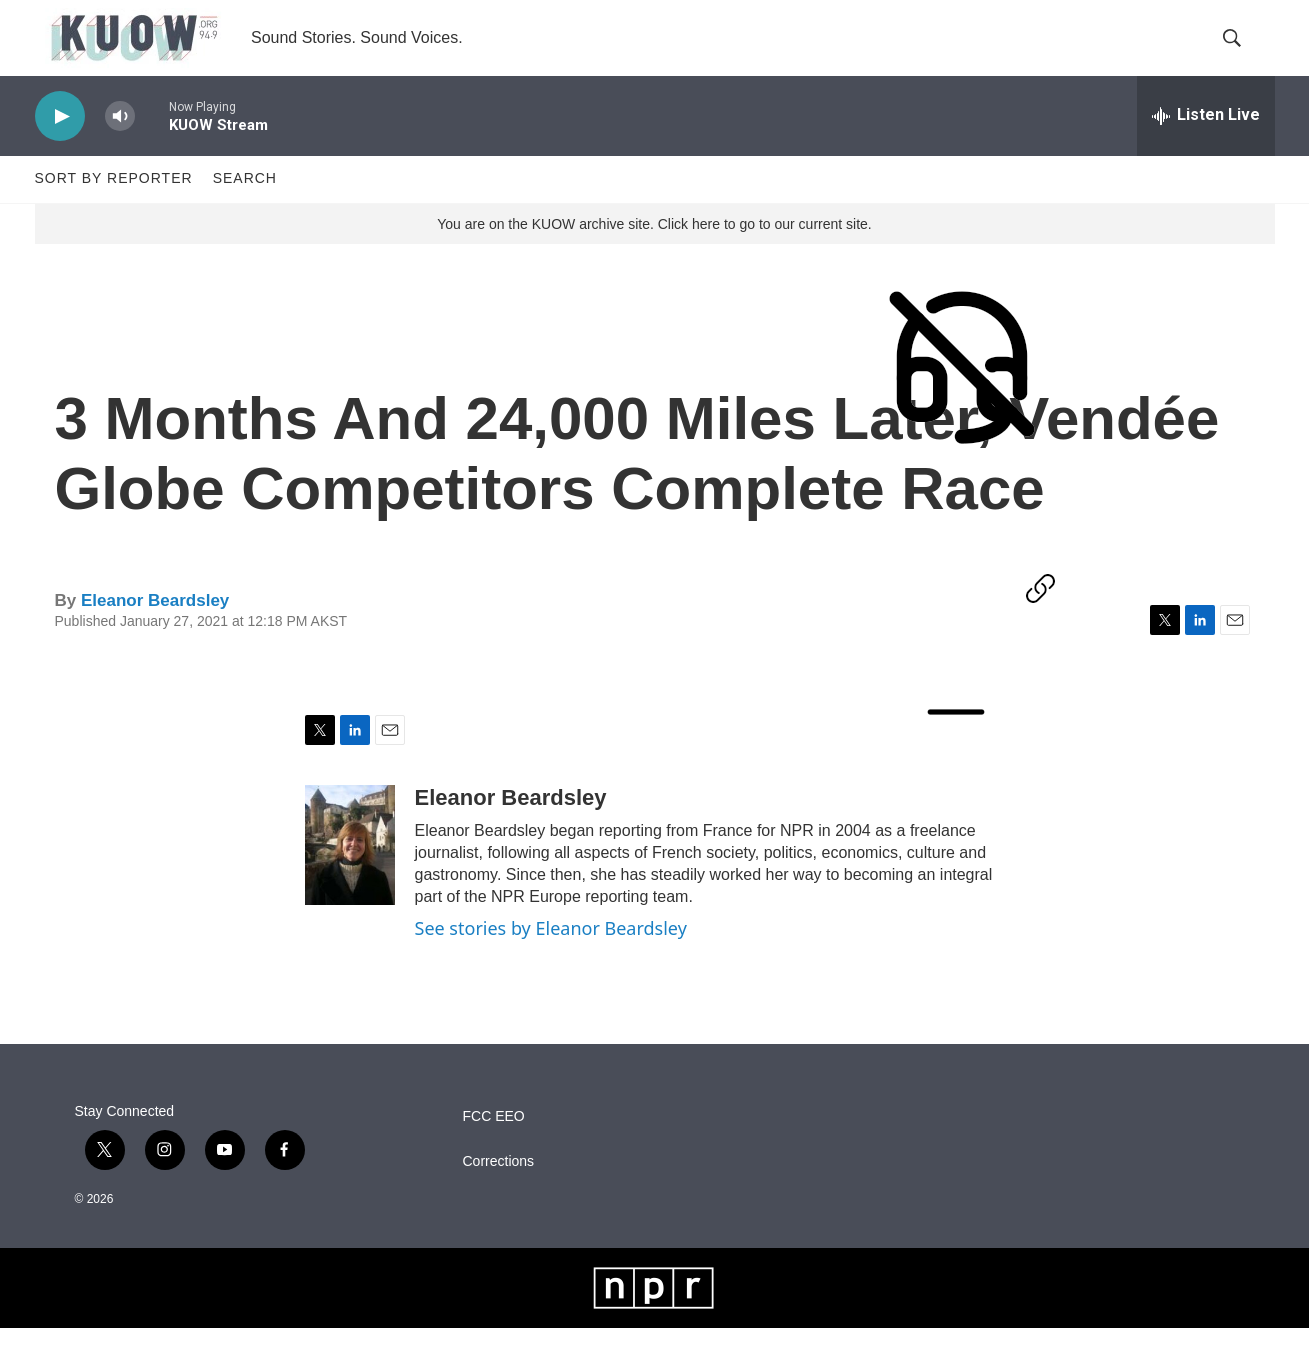  What do you see at coordinates (956, 712) in the screenshot?
I see `decrease quantity or value` at bounding box center [956, 712].